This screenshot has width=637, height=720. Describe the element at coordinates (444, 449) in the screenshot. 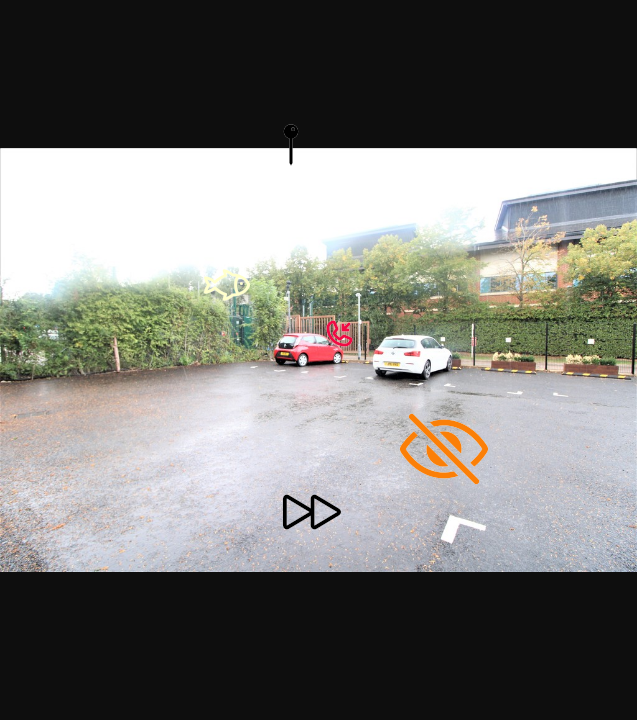

I see `hide password or sensitive content` at that location.